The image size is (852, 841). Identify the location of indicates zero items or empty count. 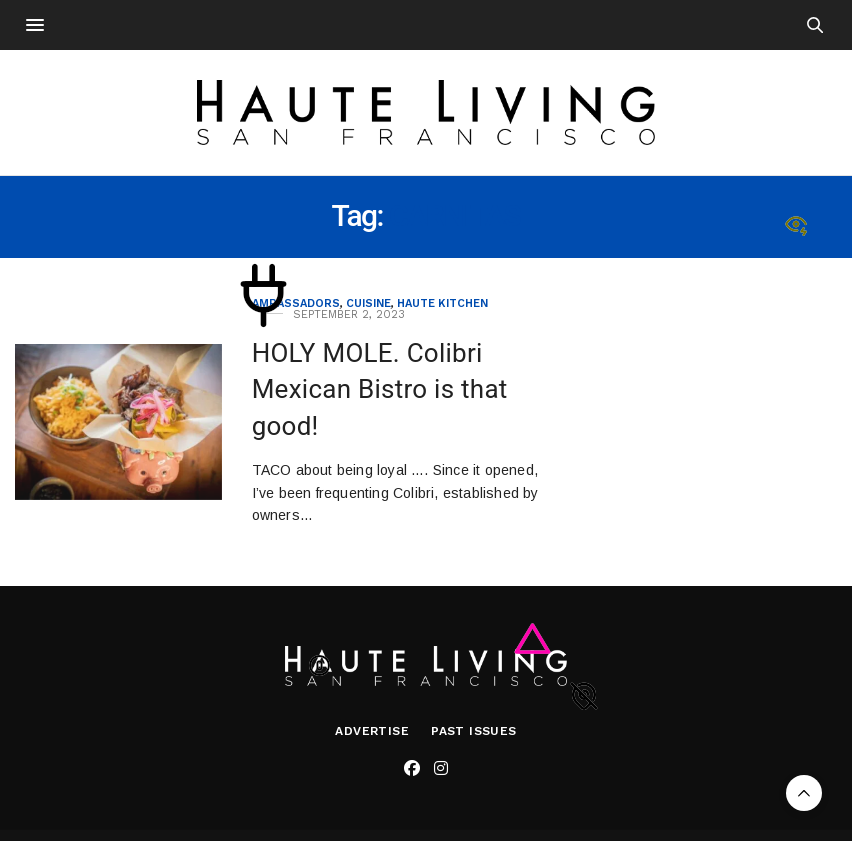
(319, 665).